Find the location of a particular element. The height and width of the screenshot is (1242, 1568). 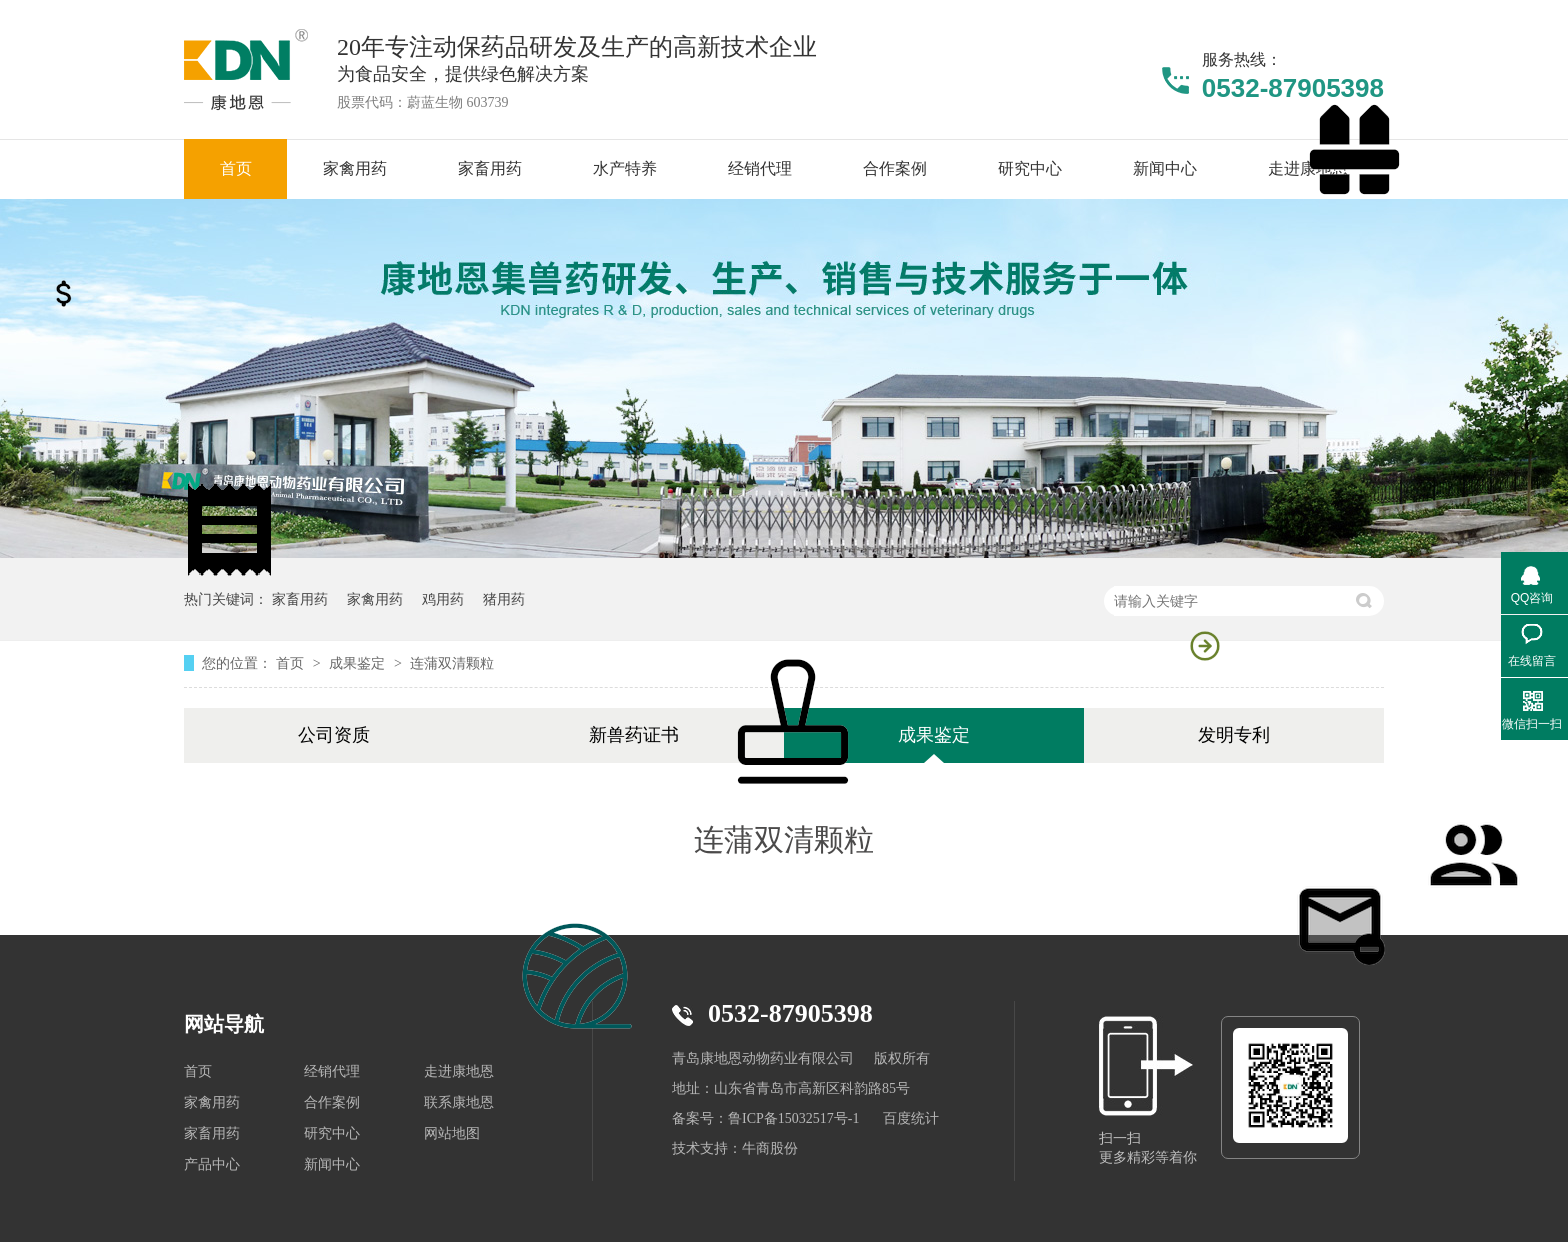

view or manage payment options is located at coordinates (64, 293).